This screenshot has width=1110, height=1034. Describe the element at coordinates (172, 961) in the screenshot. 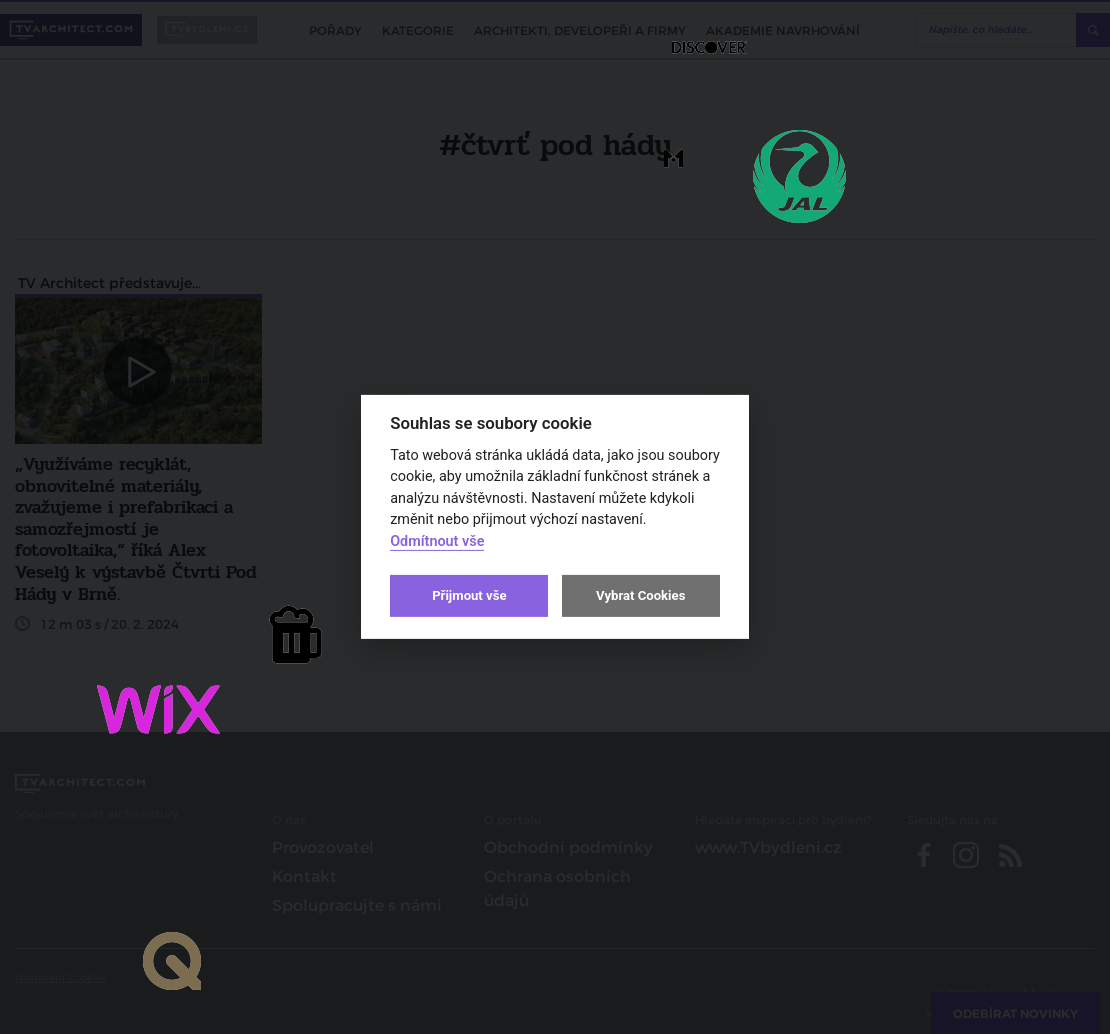

I see `quicktime media player logo` at that location.